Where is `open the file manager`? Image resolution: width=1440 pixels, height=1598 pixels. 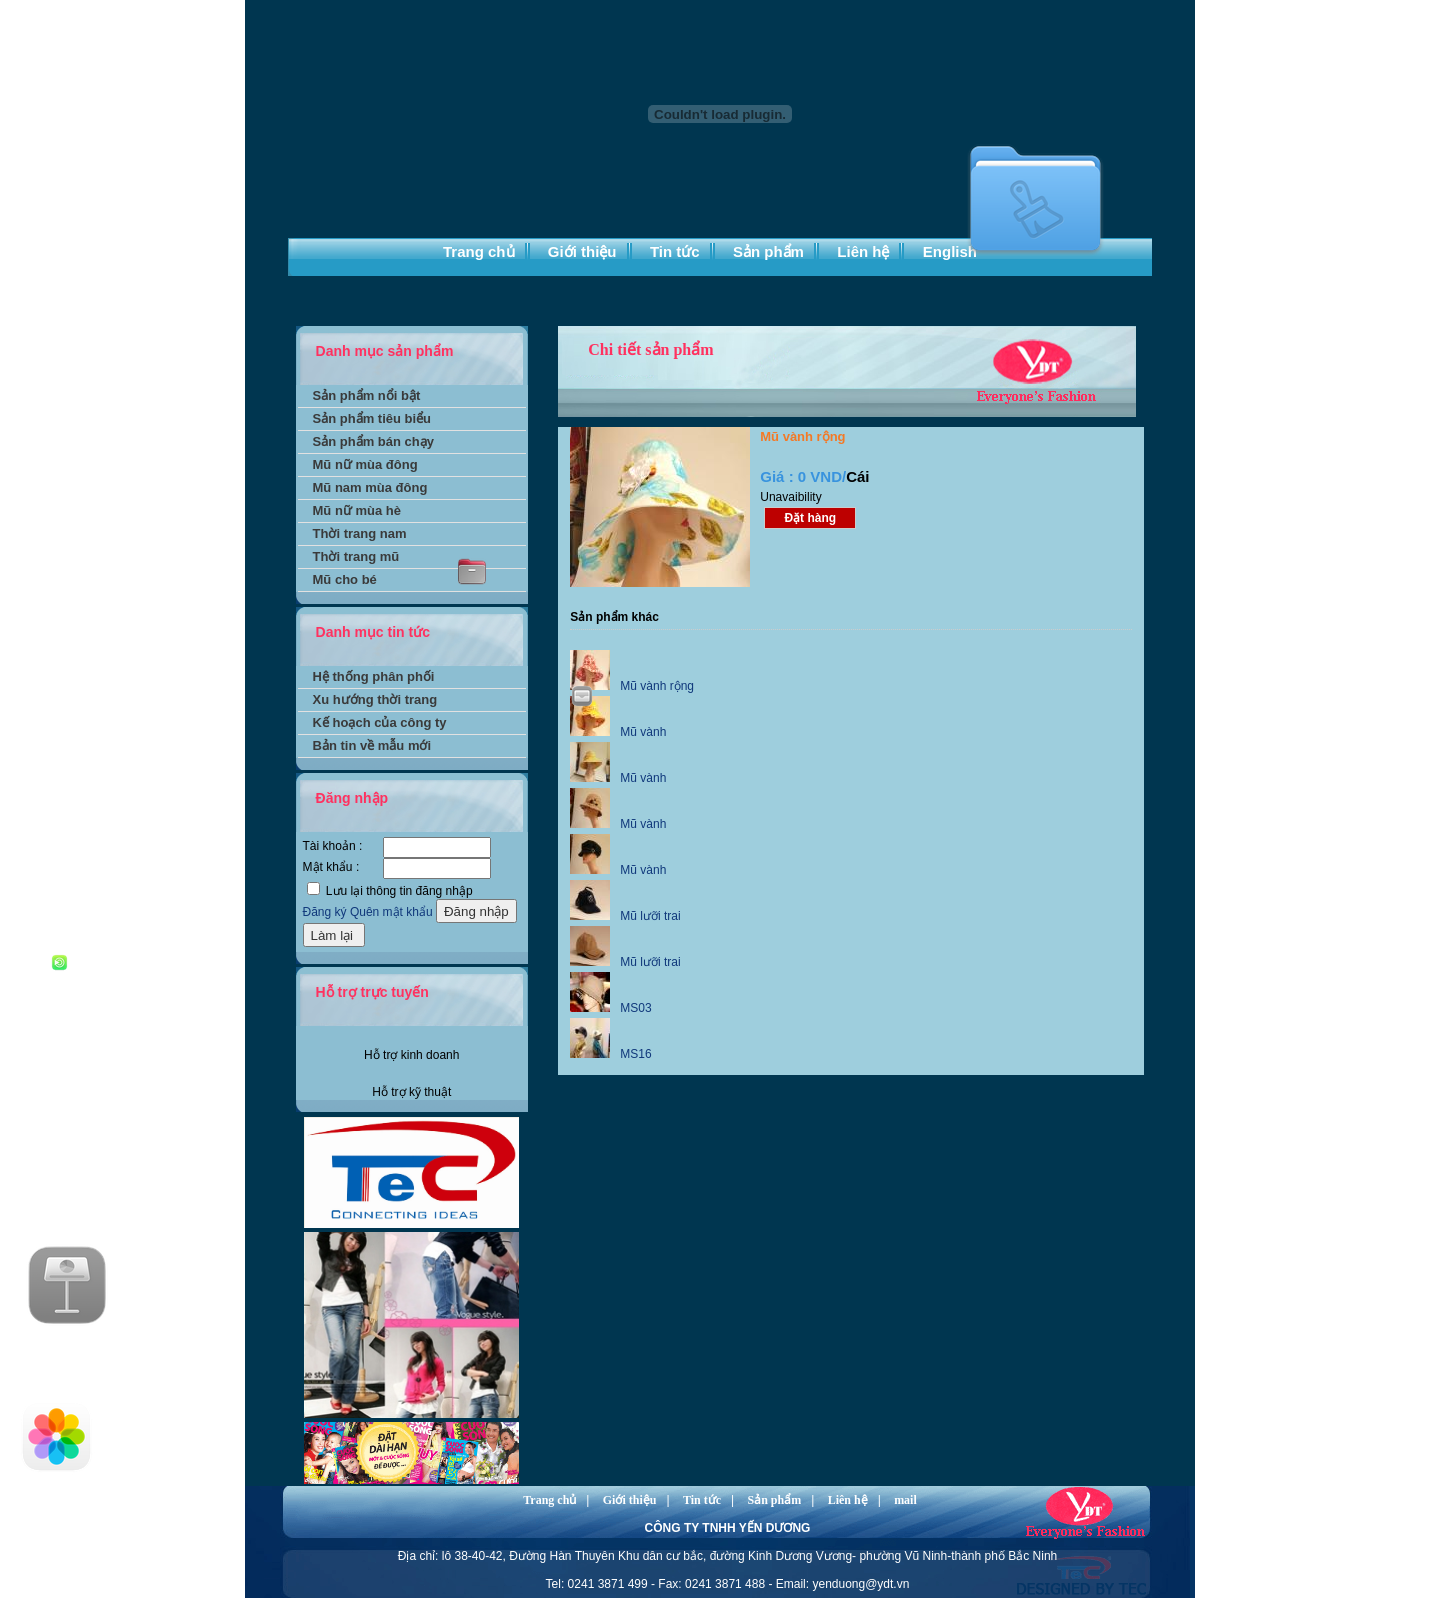 open the file manager is located at coordinates (472, 571).